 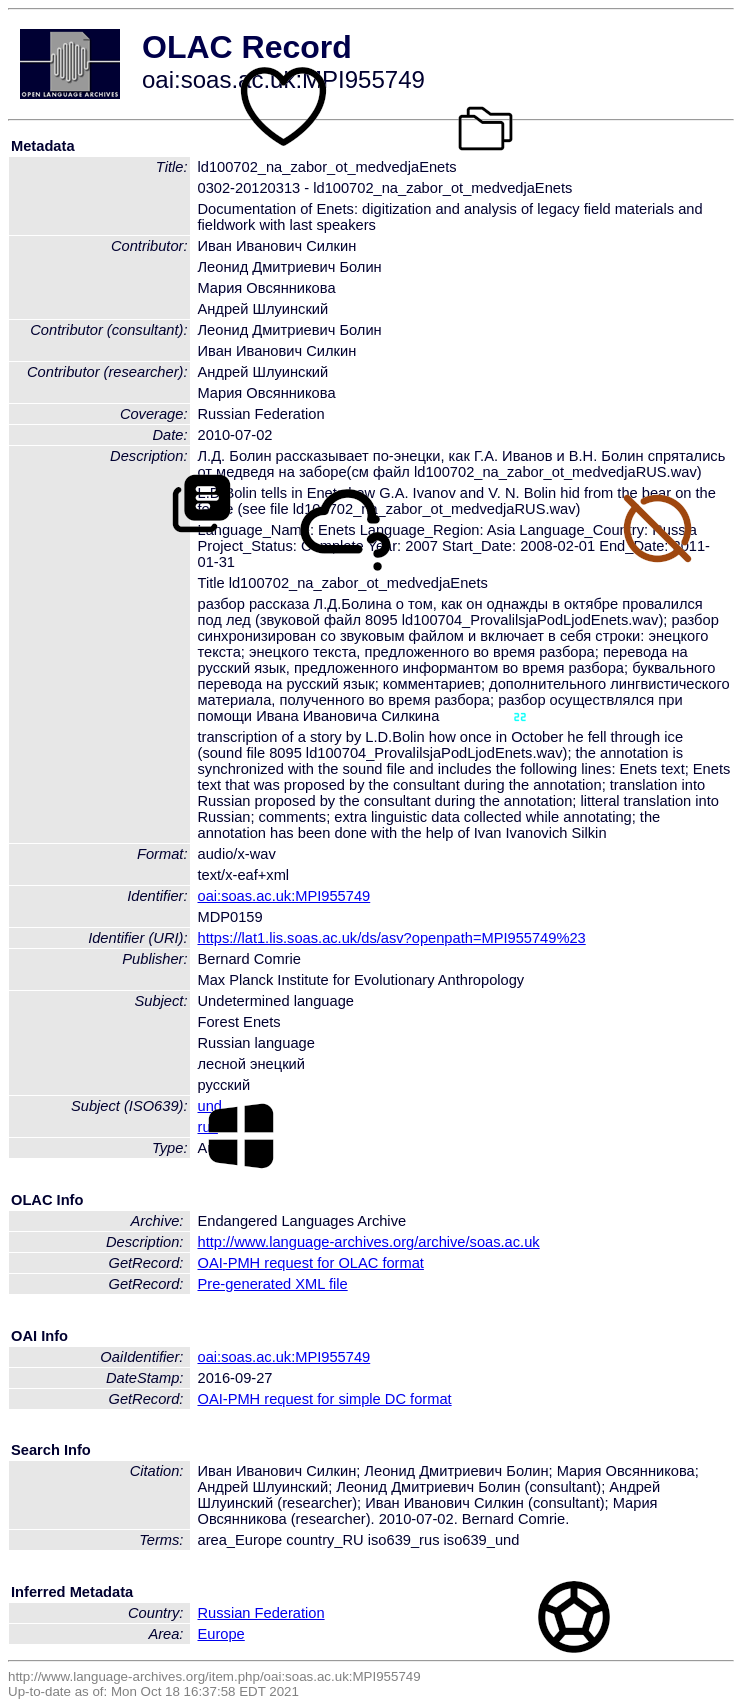 What do you see at coordinates (484, 128) in the screenshot?
I see `browse all folders` at bounding box center [484, 128].